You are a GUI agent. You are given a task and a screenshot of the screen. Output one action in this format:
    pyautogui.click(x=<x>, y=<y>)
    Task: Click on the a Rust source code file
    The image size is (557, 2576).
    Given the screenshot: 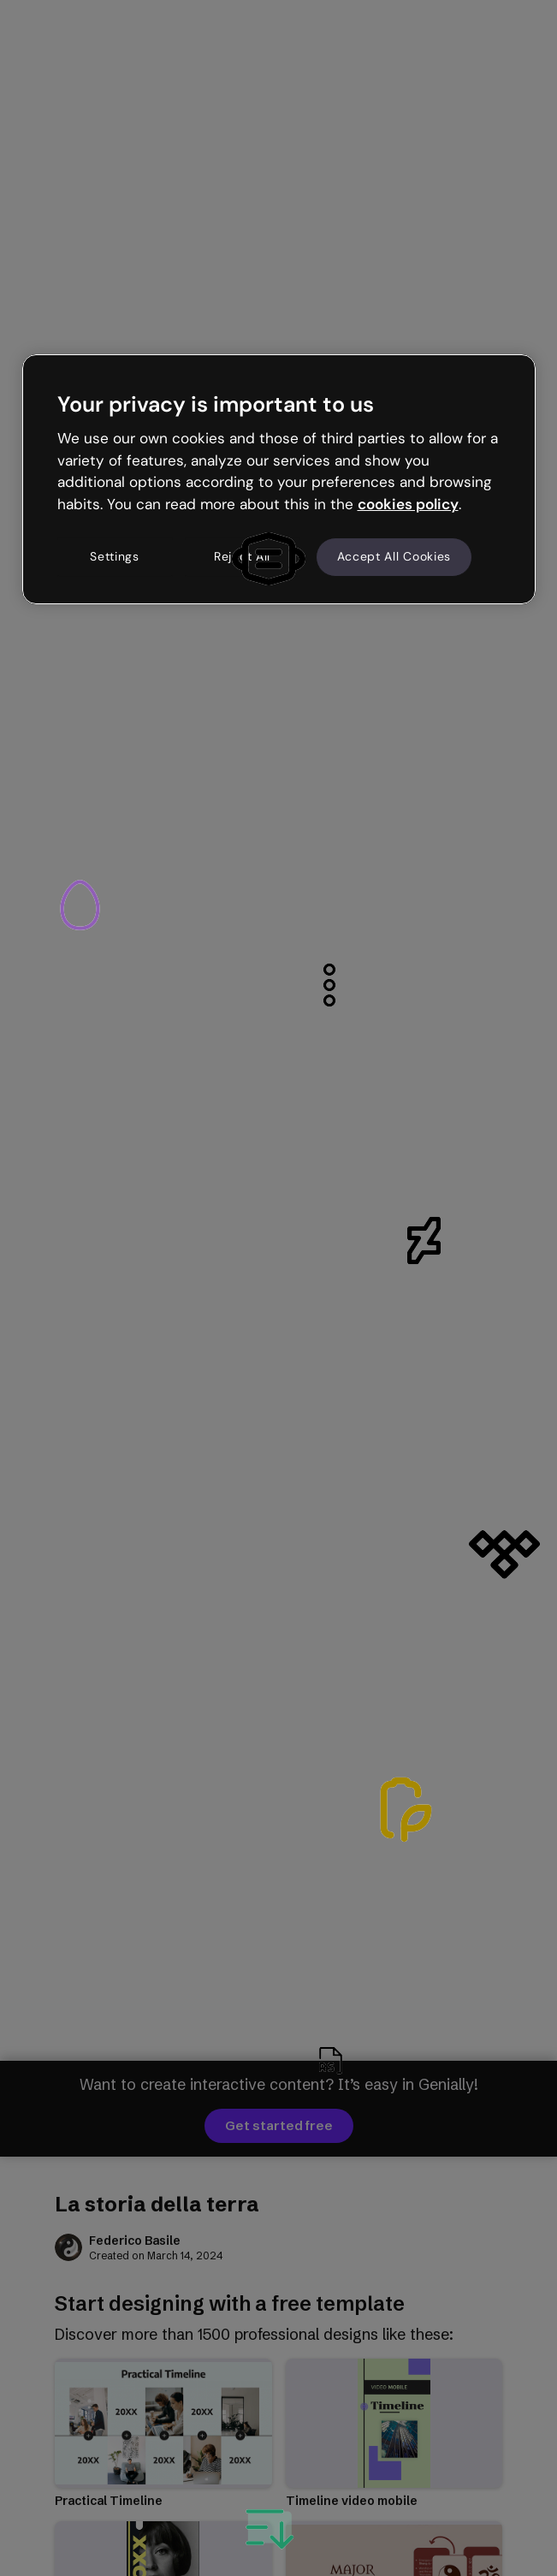 What is the action you would take?
    pyautogui.click(x=330, y=2060)
    